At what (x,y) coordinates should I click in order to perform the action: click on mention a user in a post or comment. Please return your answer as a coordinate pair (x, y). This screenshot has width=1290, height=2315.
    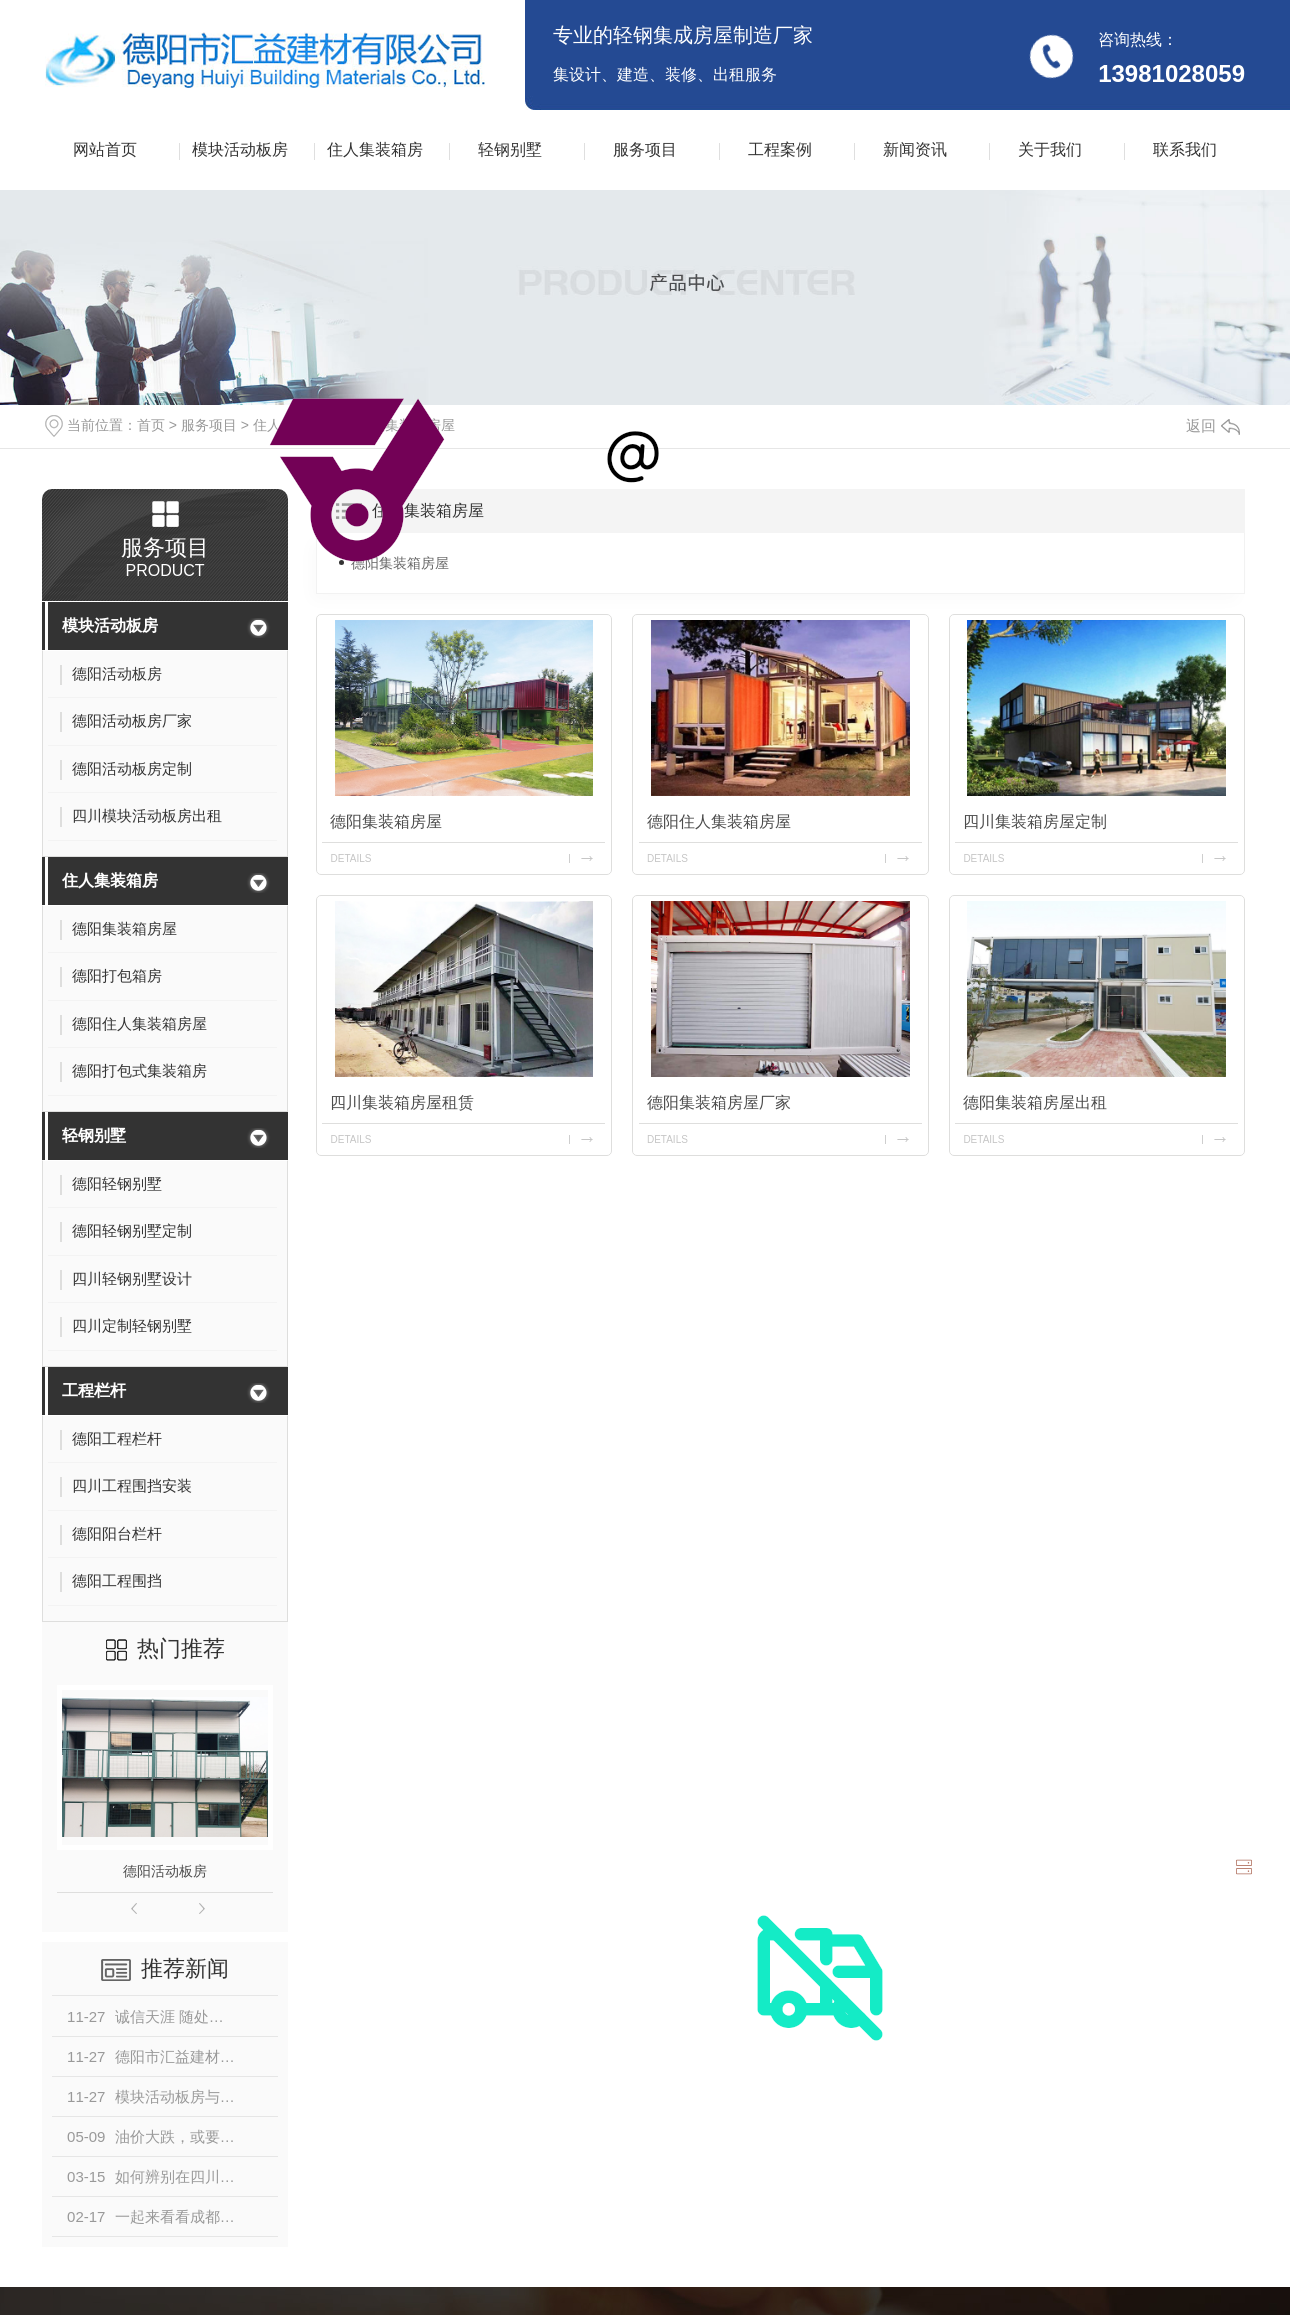
    Looking at the image, I should click on (633, 457).